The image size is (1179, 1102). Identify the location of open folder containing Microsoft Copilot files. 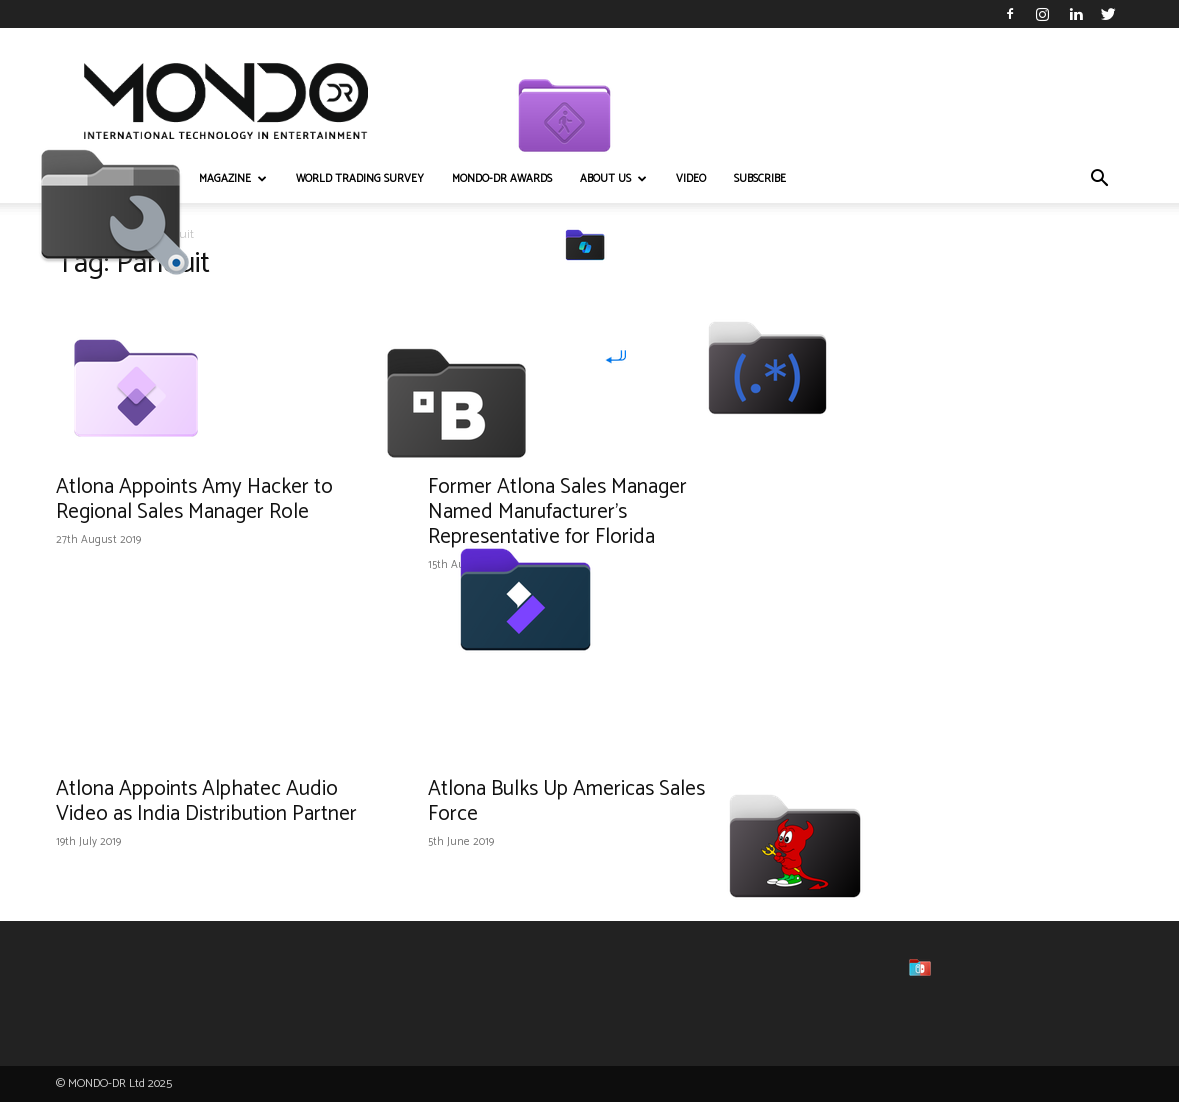
(585, 246).